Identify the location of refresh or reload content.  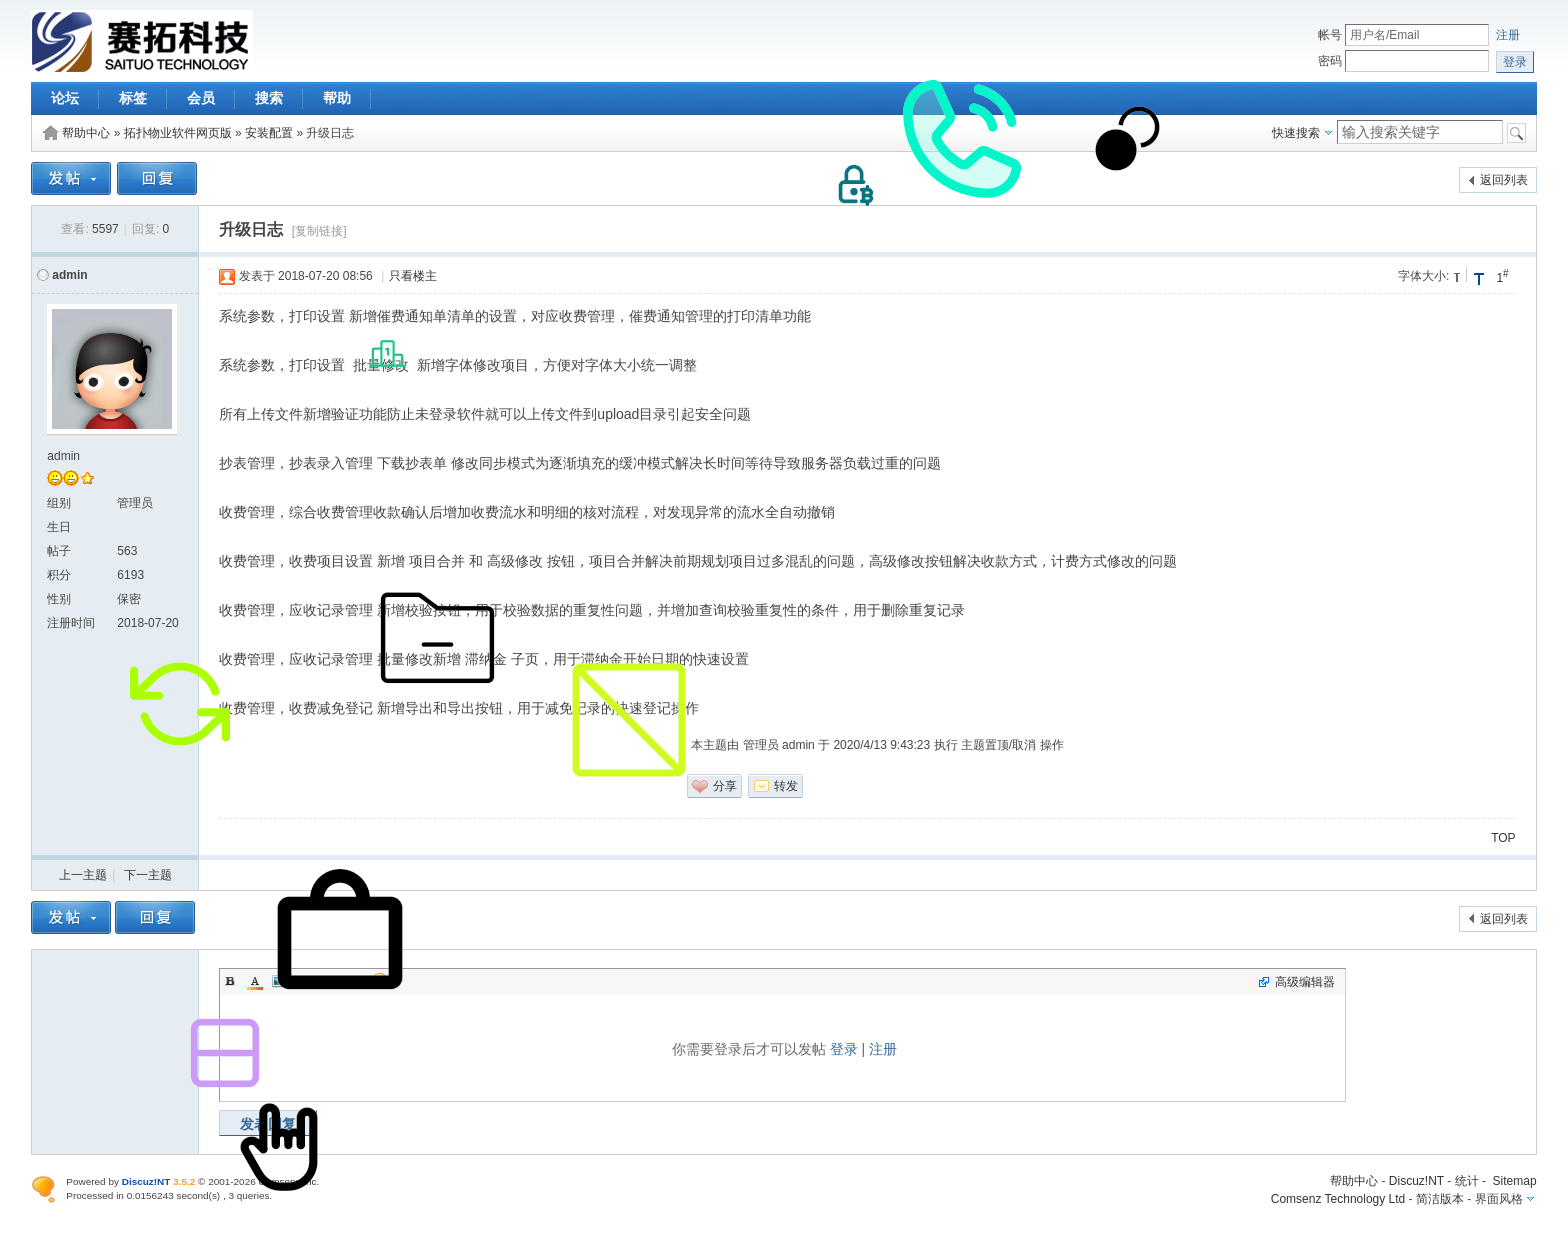
(180, 704).